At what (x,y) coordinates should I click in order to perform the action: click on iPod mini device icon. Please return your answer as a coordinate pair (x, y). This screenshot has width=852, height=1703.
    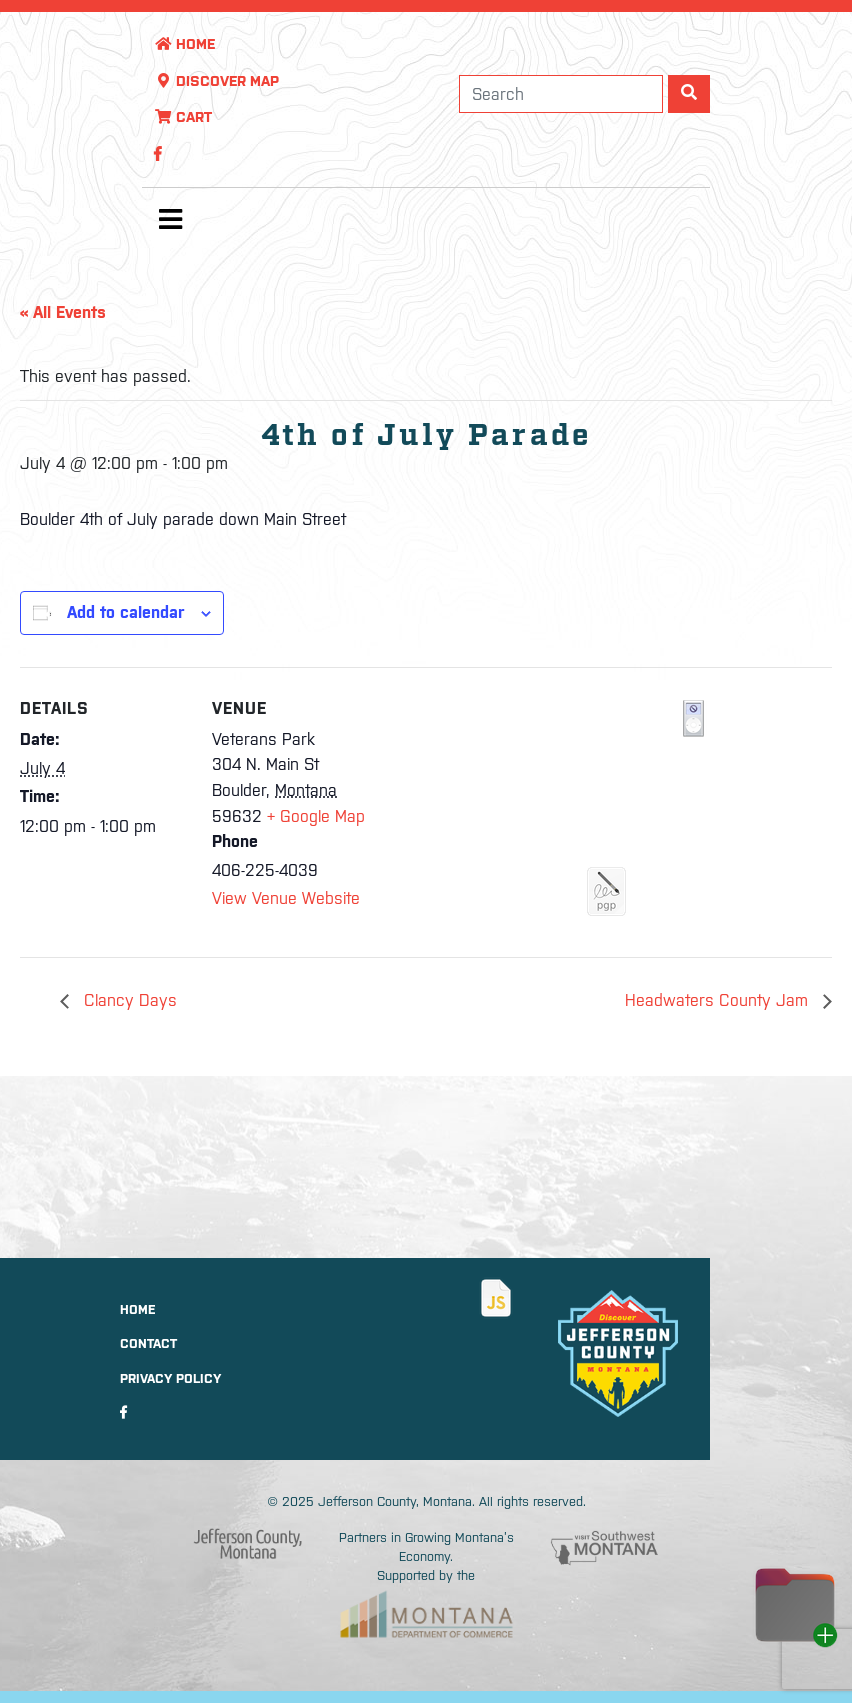
    Looking at the image, I should click on (693, 718).